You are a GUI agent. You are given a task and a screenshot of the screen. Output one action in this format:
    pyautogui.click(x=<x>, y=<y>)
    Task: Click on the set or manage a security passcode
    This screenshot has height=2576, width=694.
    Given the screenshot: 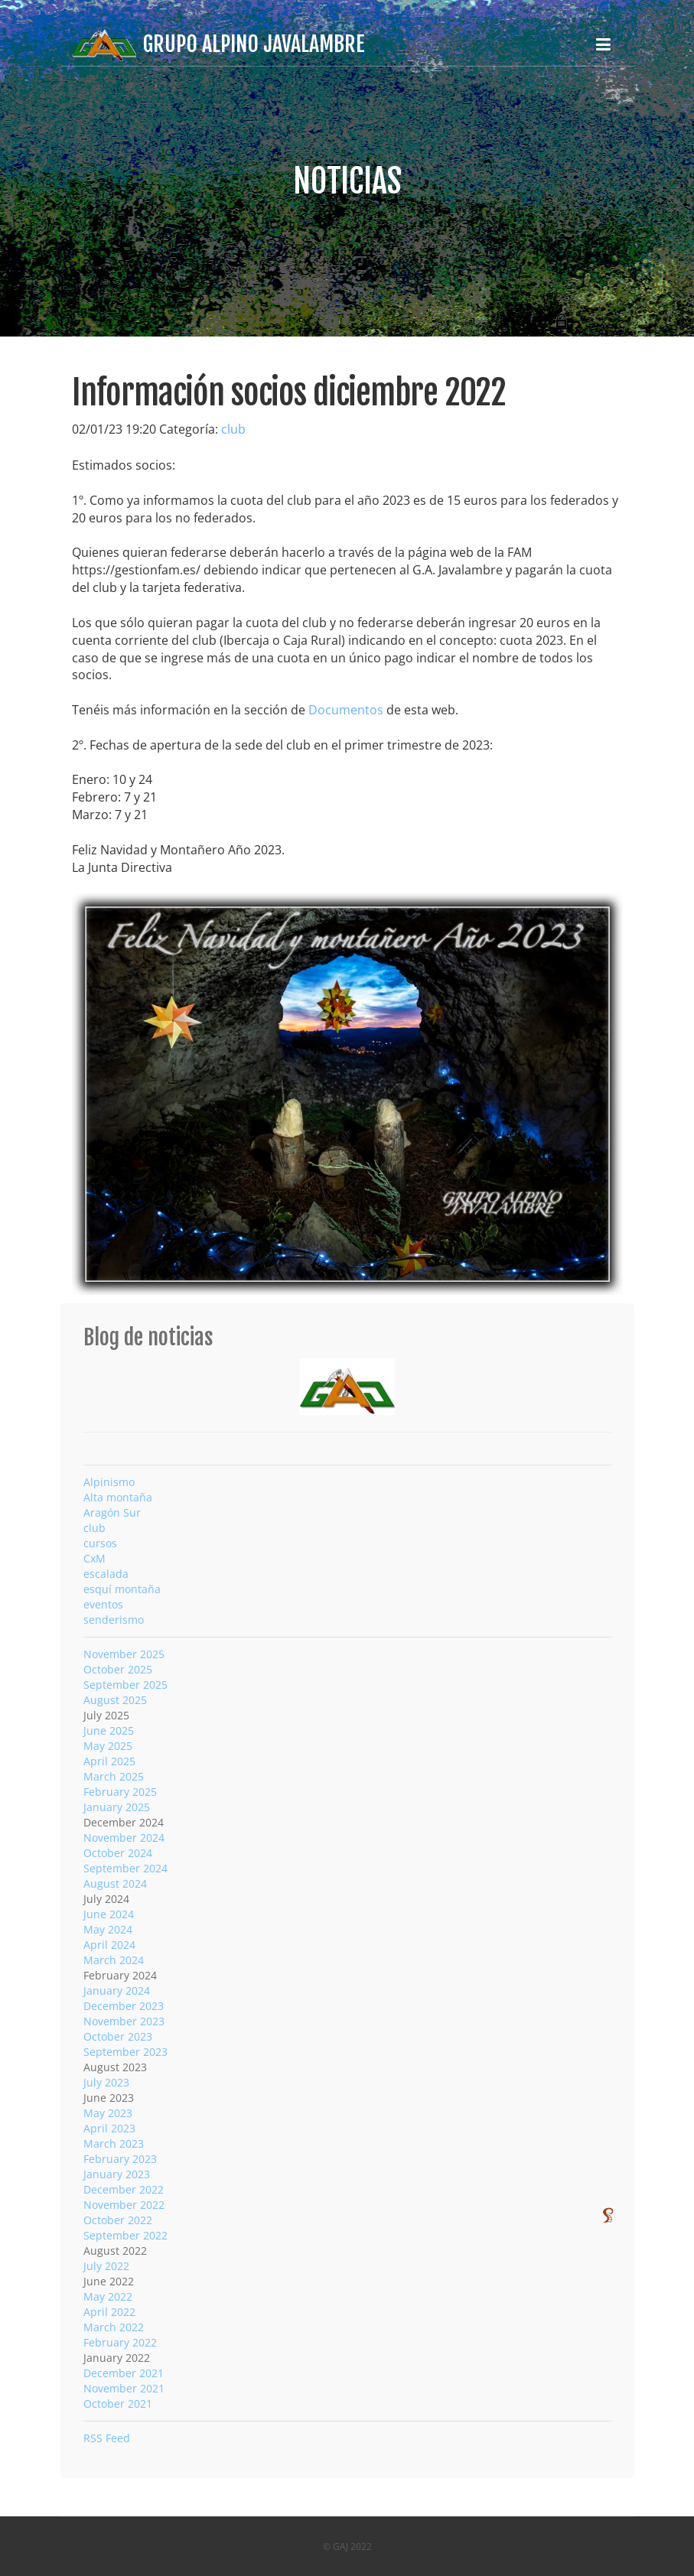 What is the action you would take?
    pyautogui.click(x=561, y=320)
    